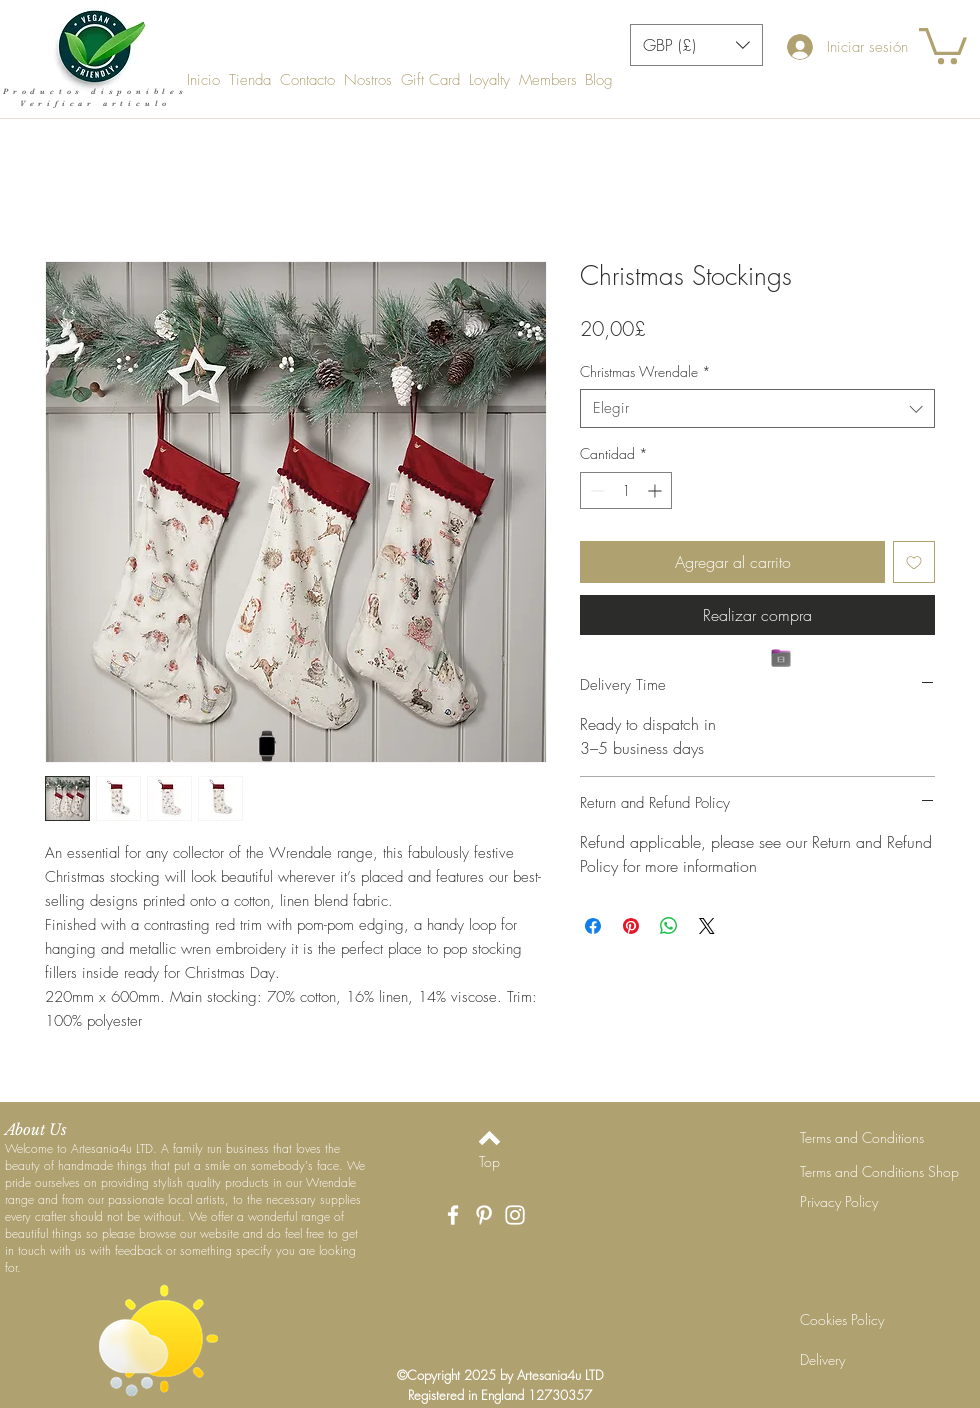  What do you see at coordinates (267, 746) in the screenshot?
I see `apple watch series 6 device icon` at bounding box center [267, 746].